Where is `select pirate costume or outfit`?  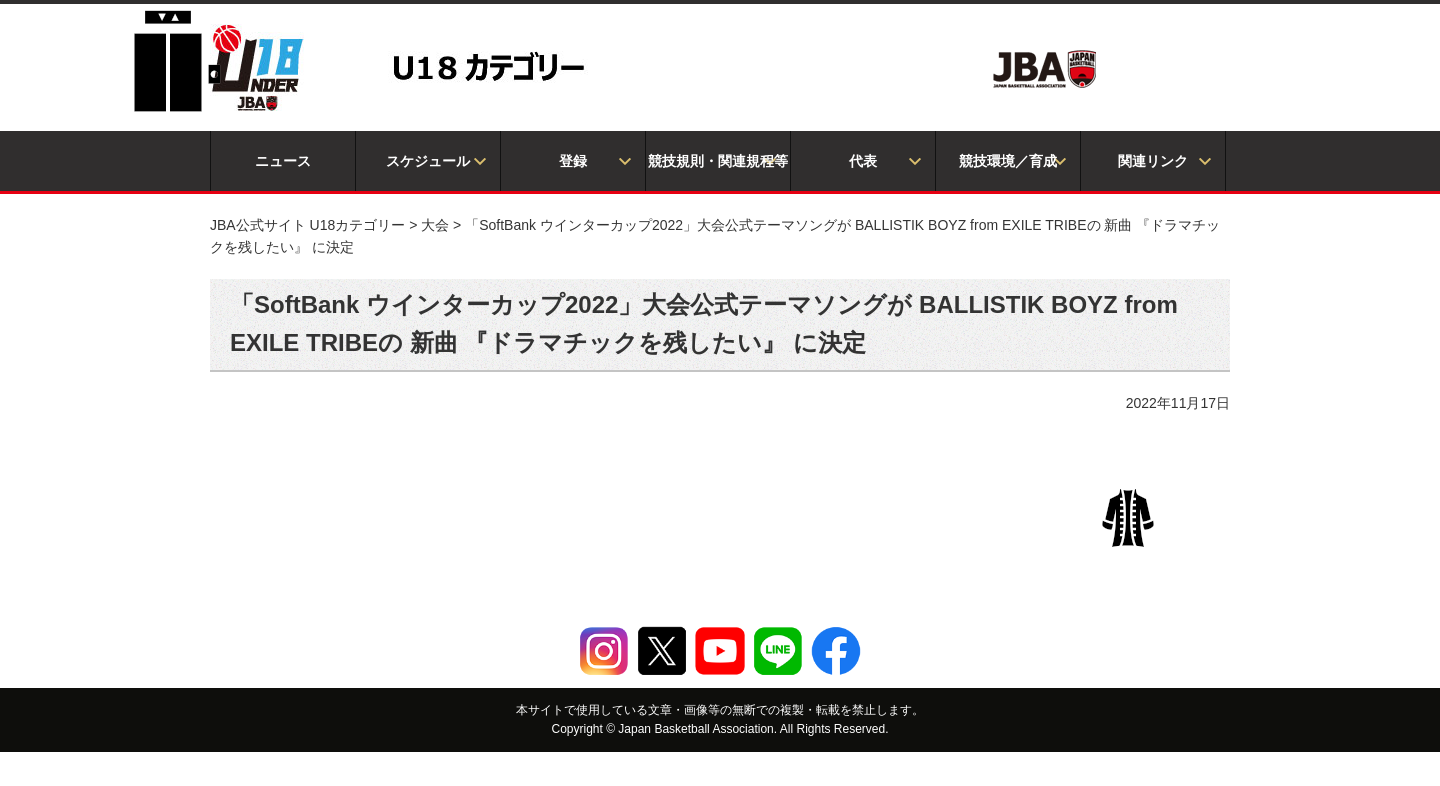
select pirate costume or outfit is located at coordinates (1128, 517).